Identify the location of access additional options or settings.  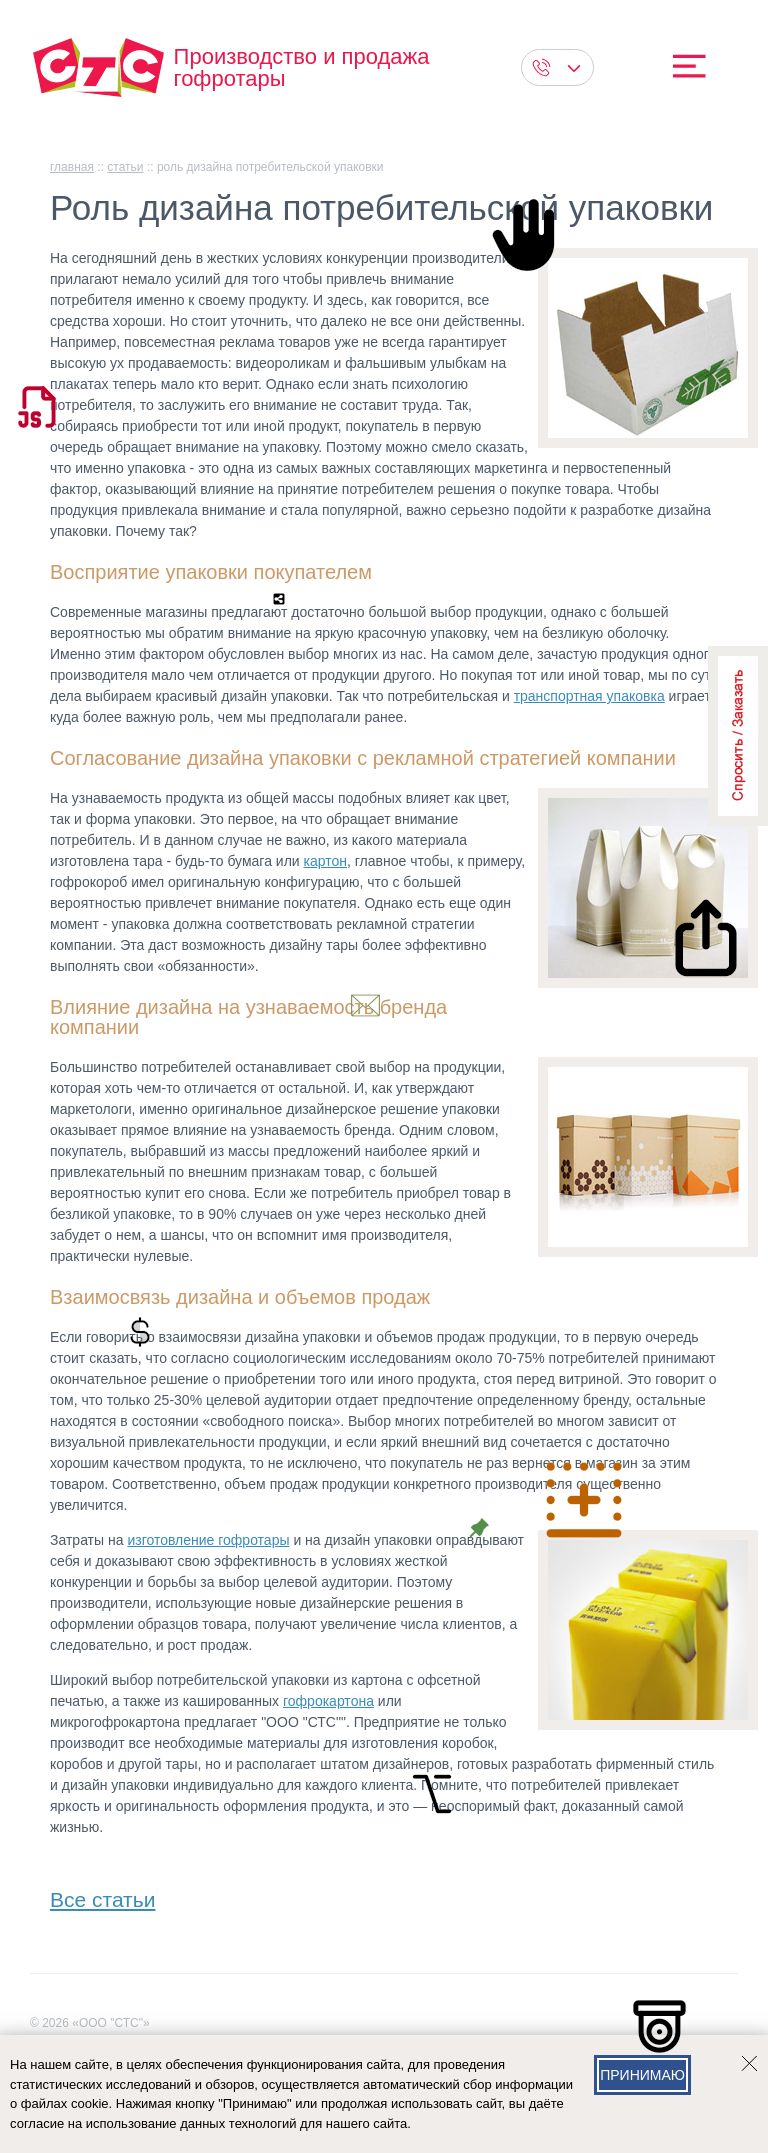
(432, 1794).